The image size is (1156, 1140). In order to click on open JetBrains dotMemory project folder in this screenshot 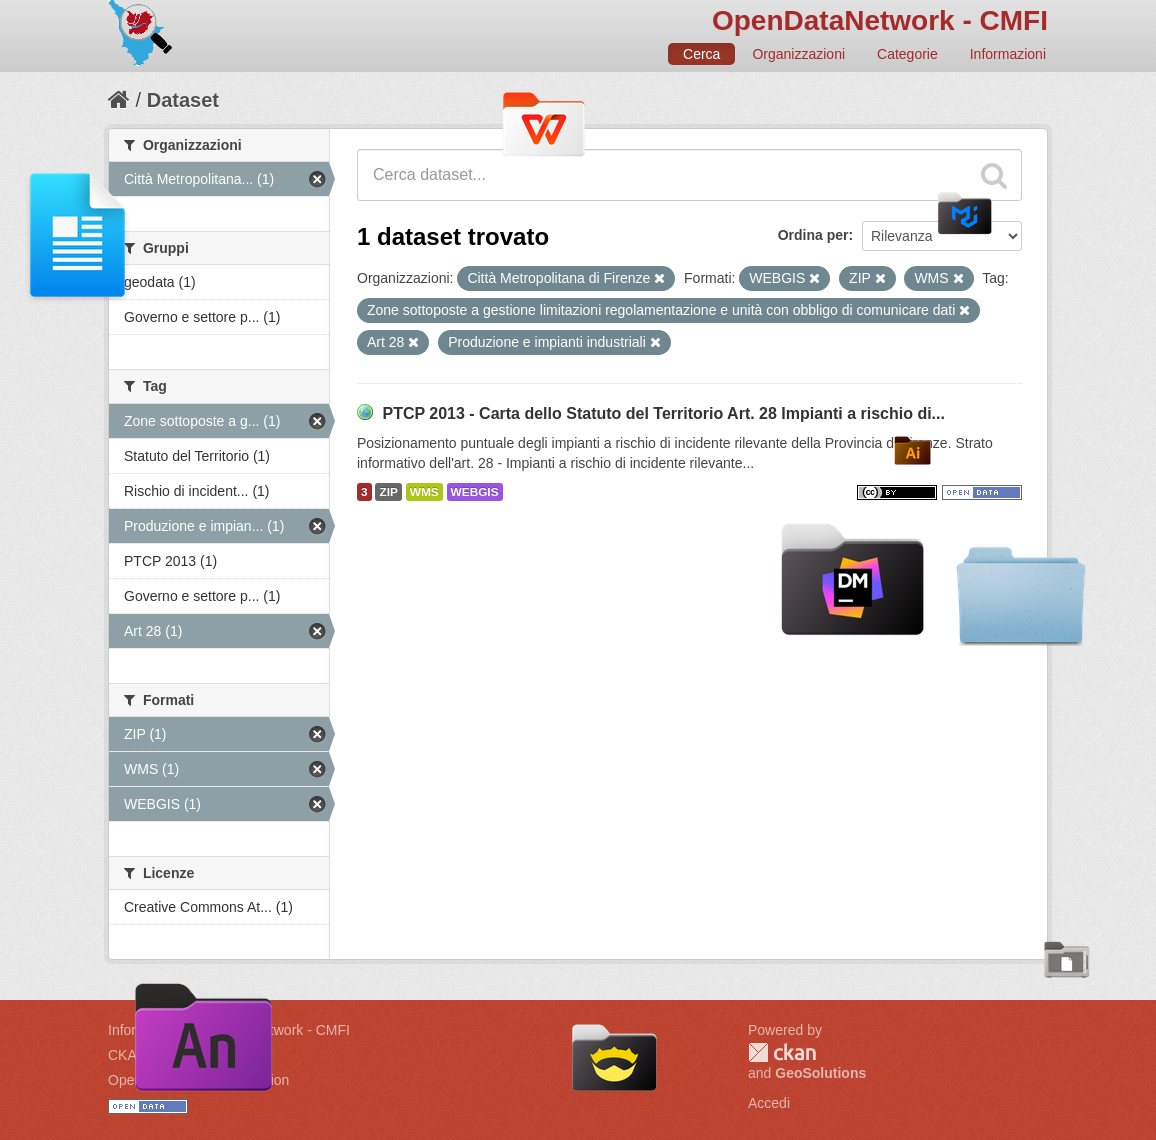, I will do `click(852, 583)`.